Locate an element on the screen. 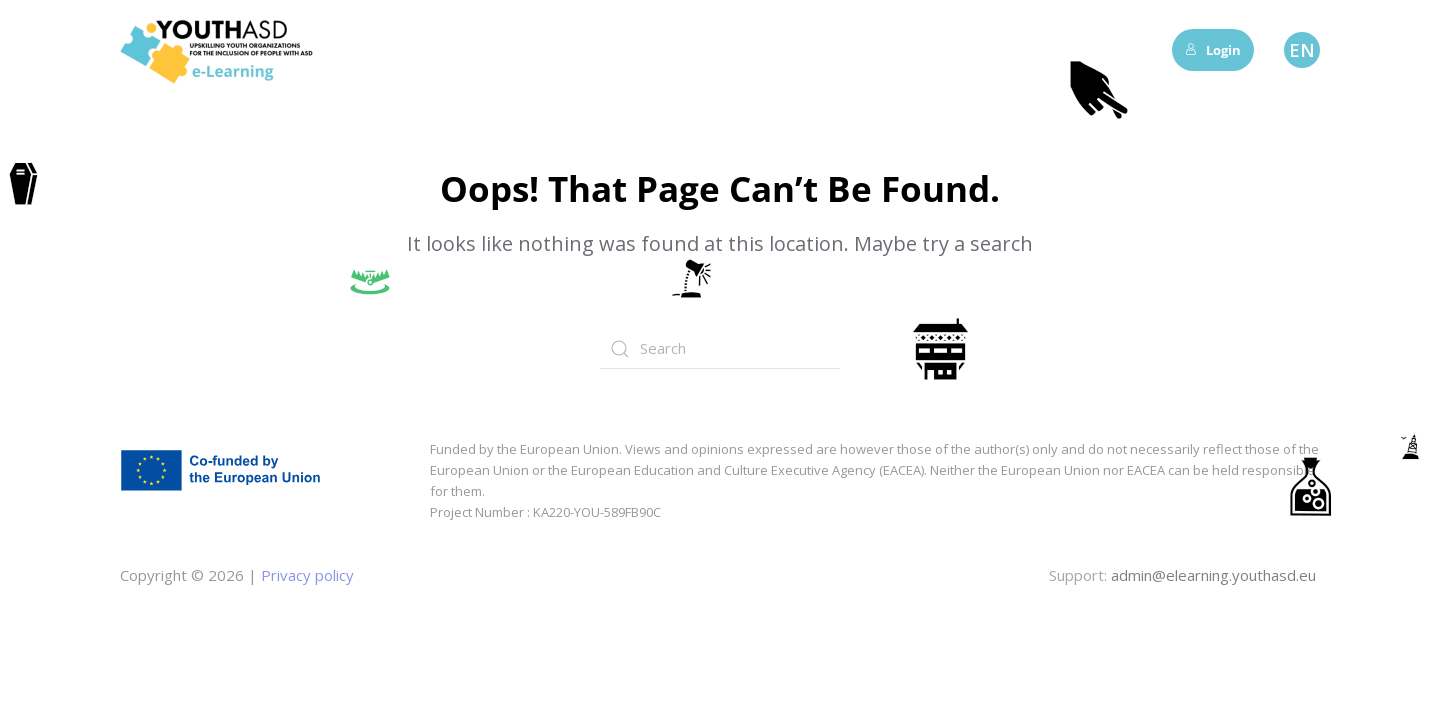 The height and width of the screenshot is (727, 1440). access building or fortress in game is located at coordinates (940, 348).